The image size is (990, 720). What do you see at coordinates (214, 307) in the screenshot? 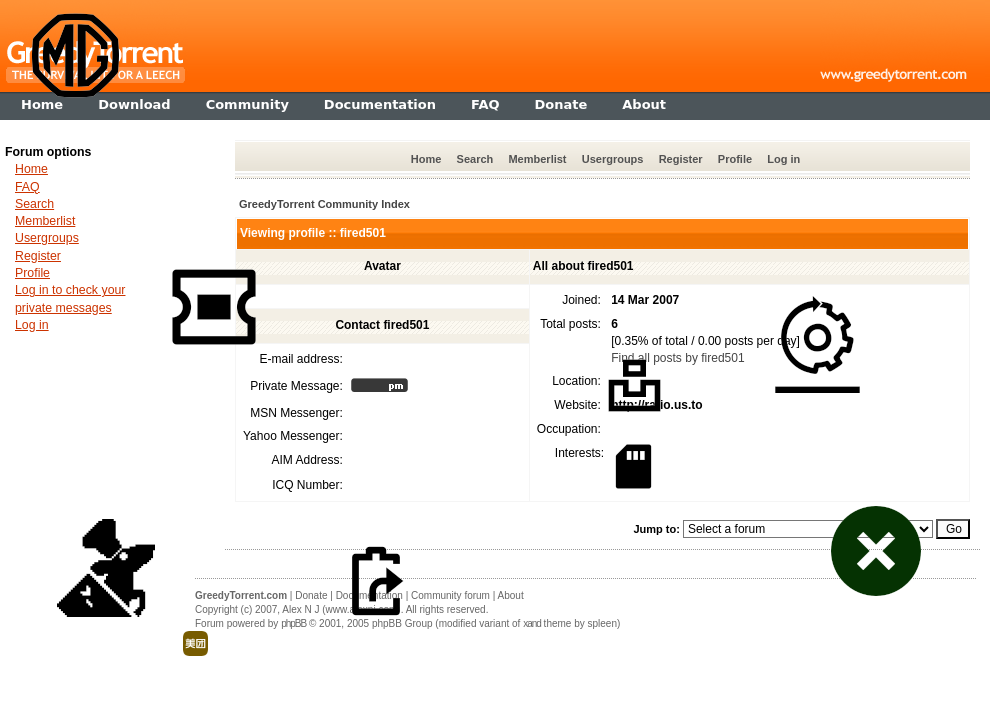
I see `view your tickets or passes` at bounding box center [214, 307].